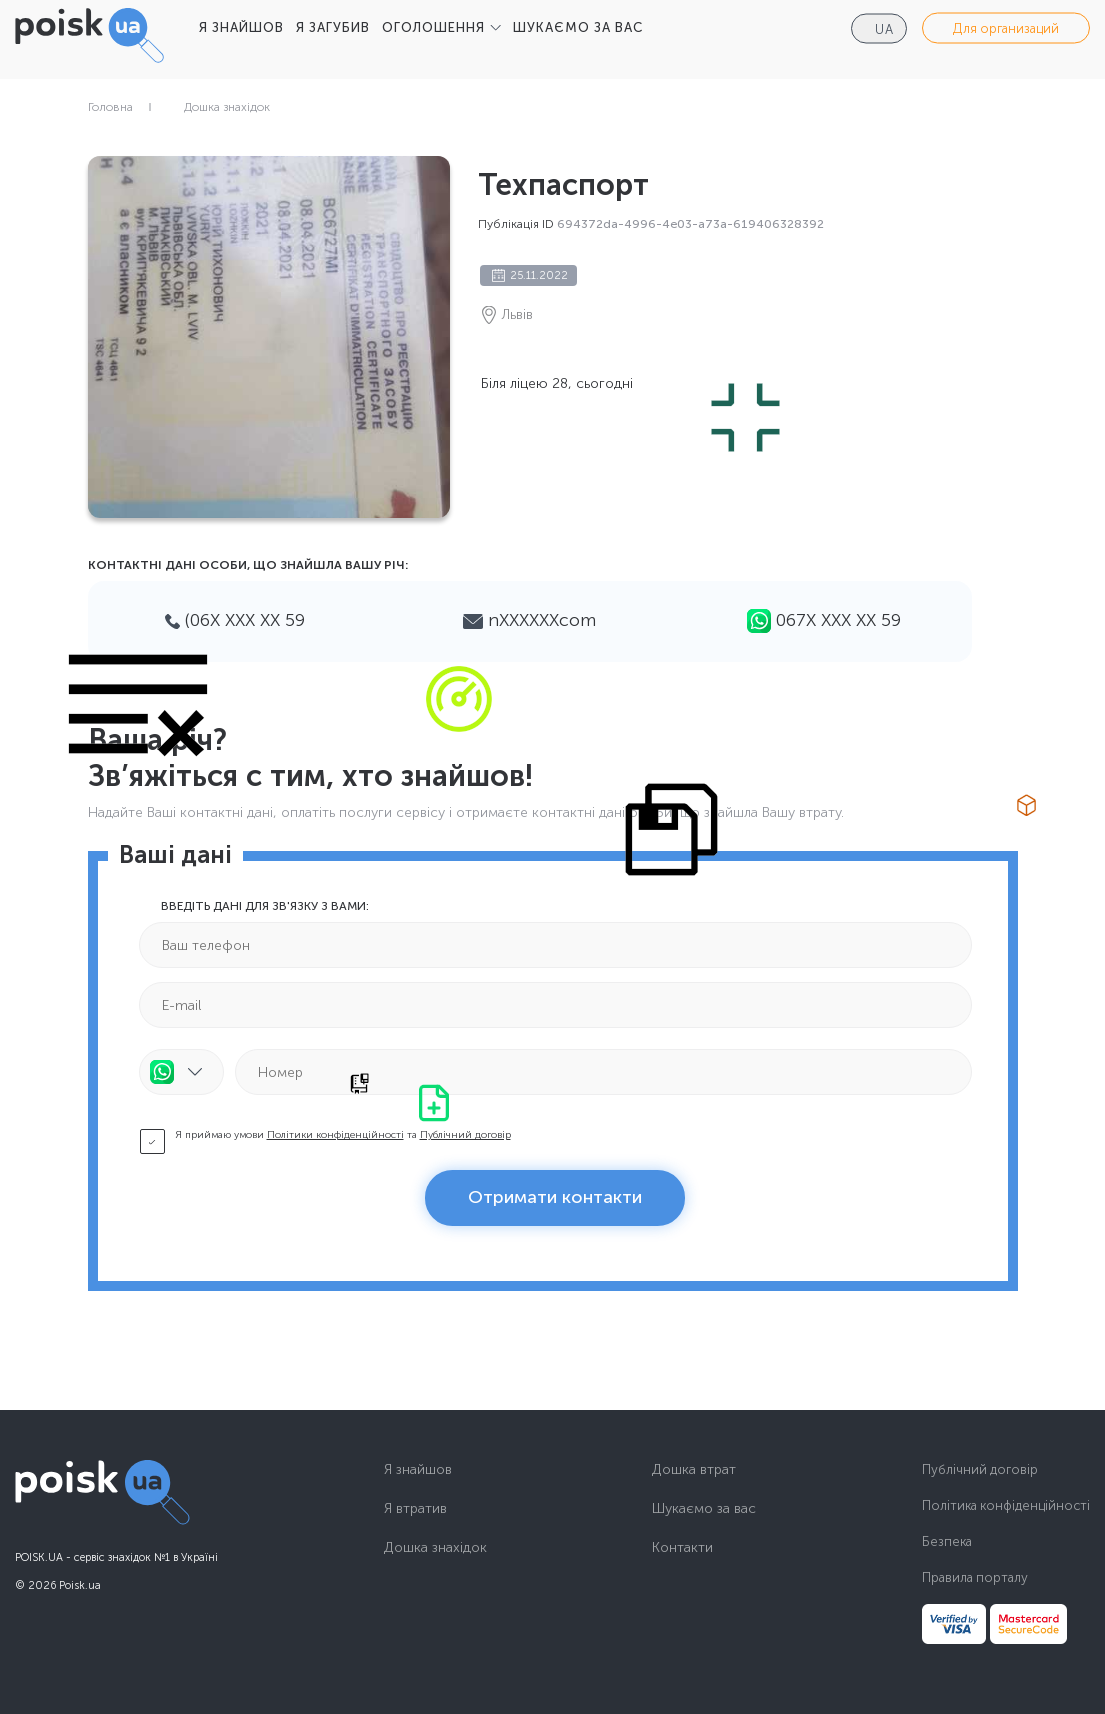 Image resolution: width=1105 pixels, height=1714 pixels. What do you see at coordinates (138, 704) in the screenshot?
I see `clear all items from a list` at bounding box center [138, 704].